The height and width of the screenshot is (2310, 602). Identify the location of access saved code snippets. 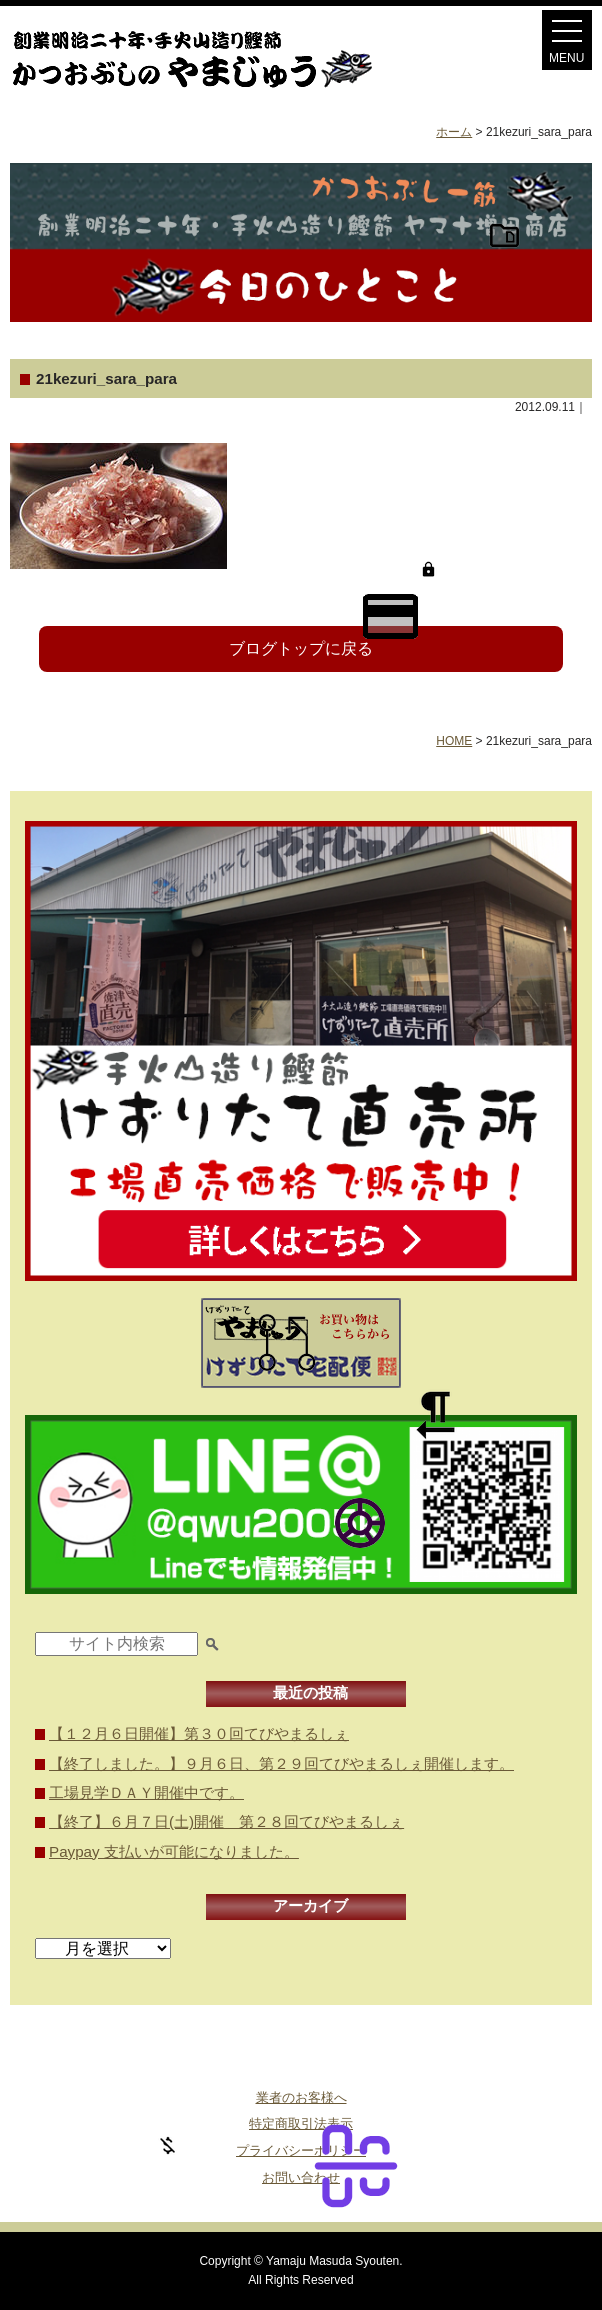
(504, 235).